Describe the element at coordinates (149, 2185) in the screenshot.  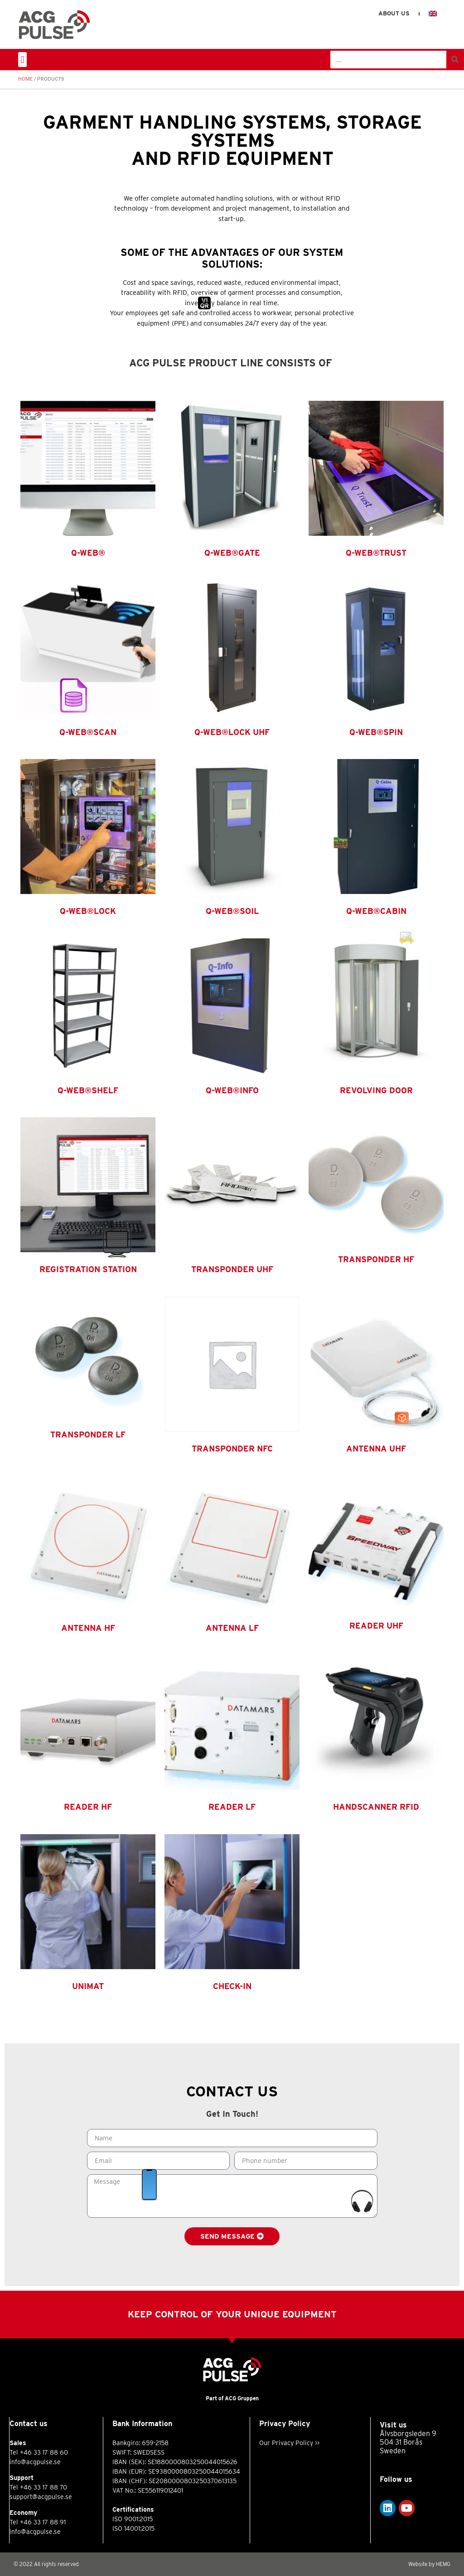
I see `iPhone 16e device icon` at that location.